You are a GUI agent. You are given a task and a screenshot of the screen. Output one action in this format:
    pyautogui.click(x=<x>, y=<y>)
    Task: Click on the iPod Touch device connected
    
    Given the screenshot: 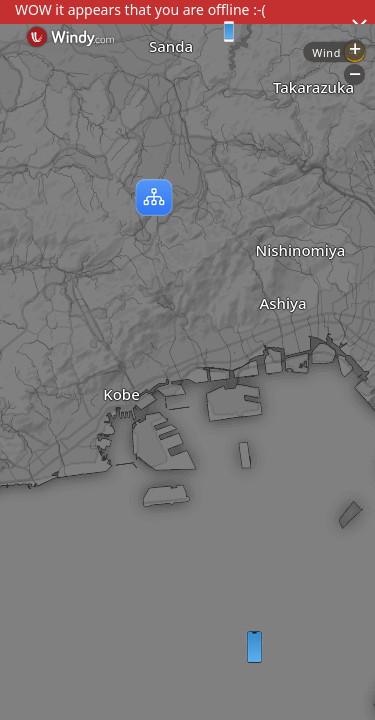 What is the action you would take?
    pyautogui.click(x=229, y=32)
    